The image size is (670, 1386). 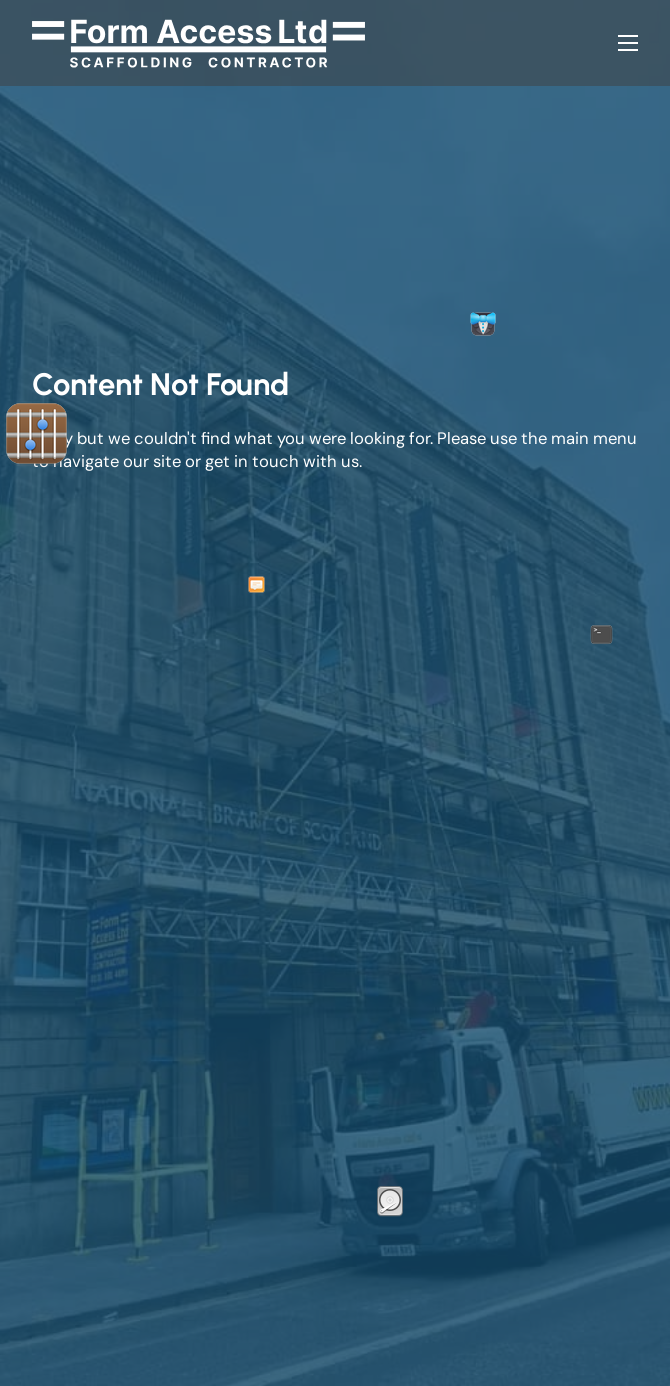 I want to click on open butler app, so click(x=483, y=324).